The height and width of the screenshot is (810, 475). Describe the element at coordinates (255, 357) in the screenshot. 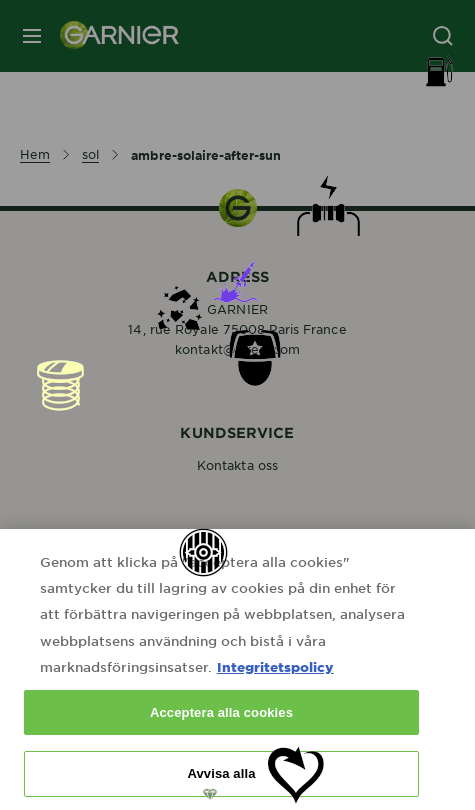

I see `select Russian-style winter hat accessory` at that location.